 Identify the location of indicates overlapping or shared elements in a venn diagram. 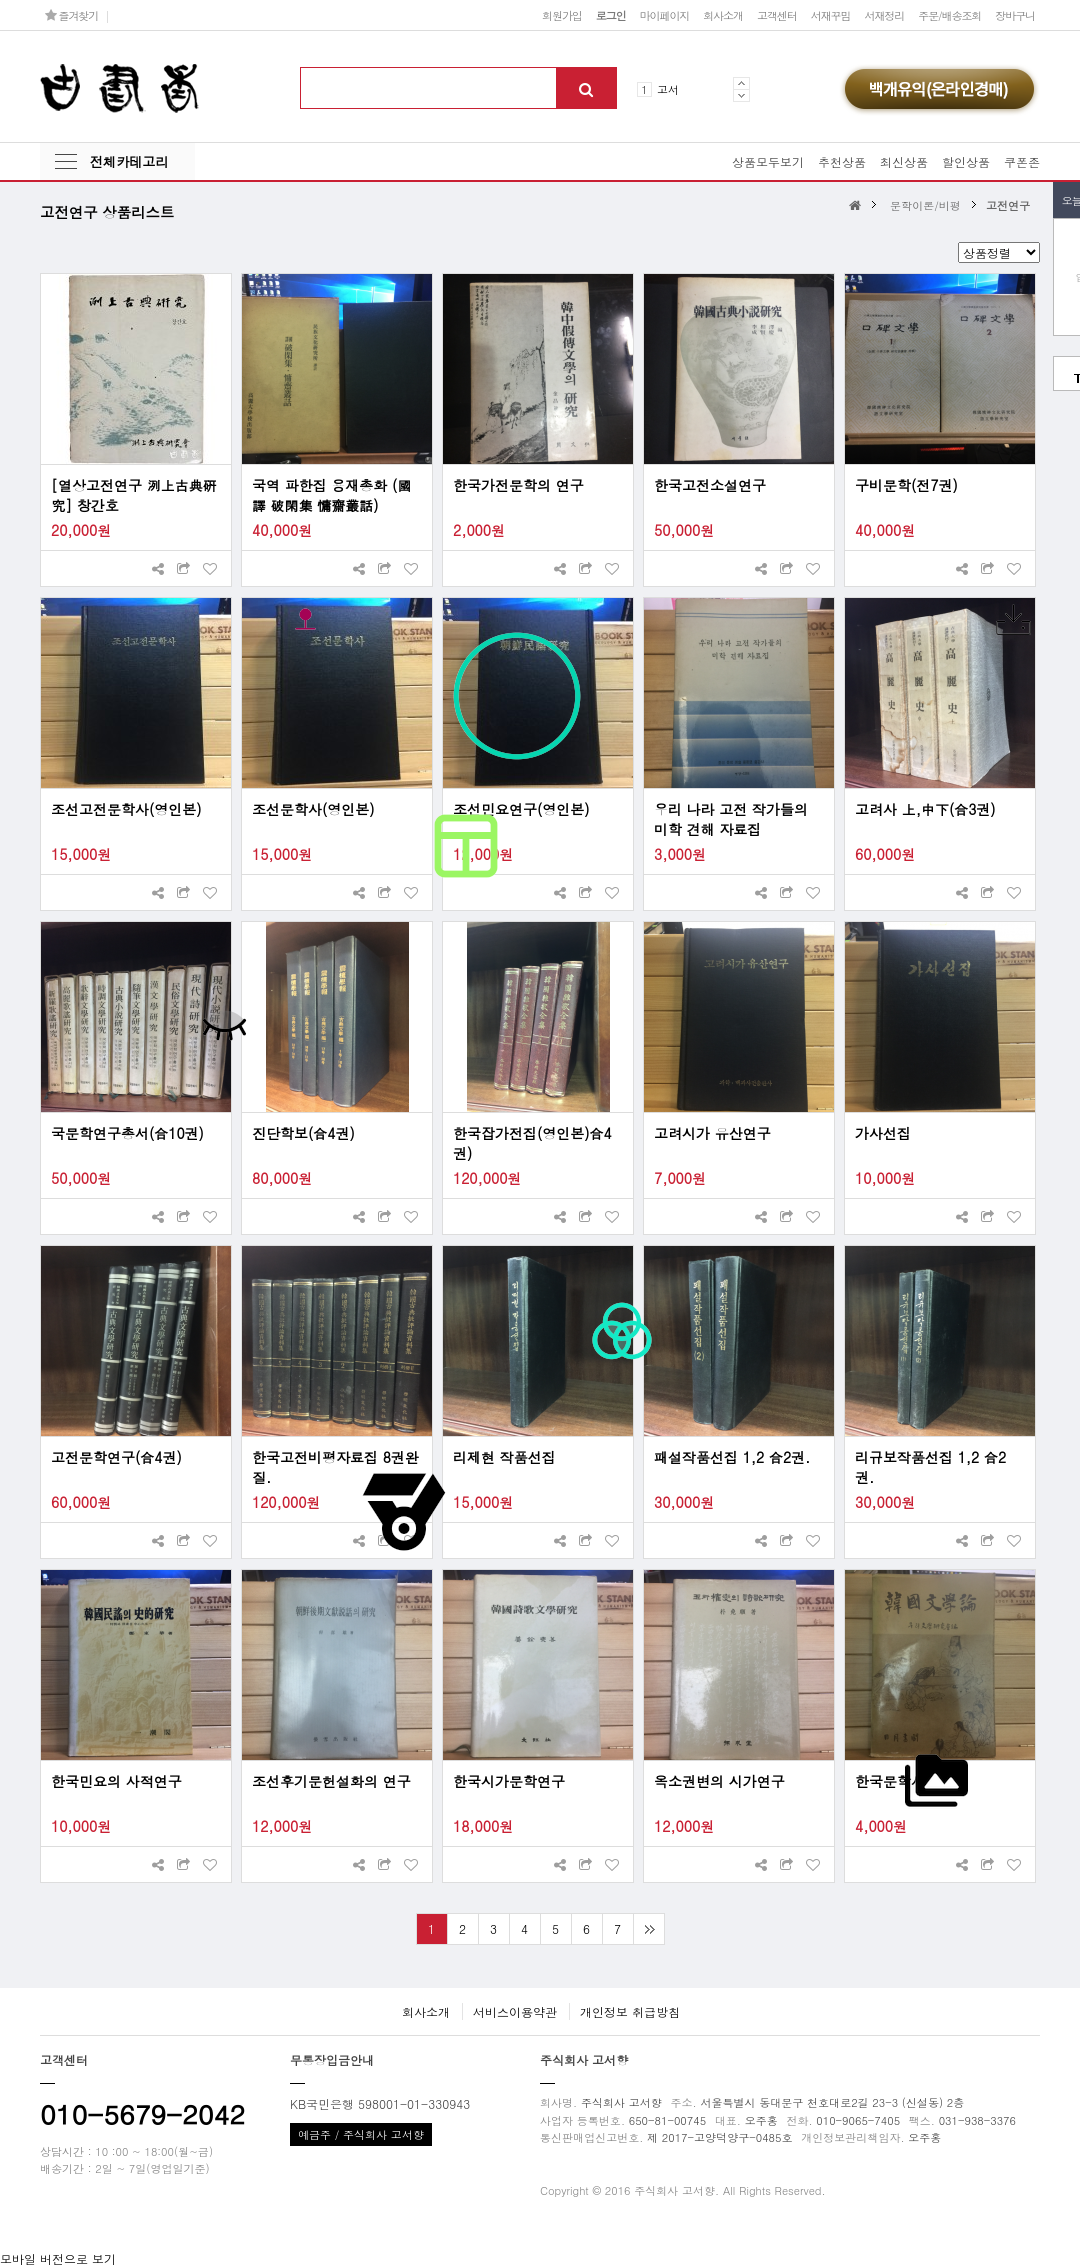
(622, 1332).